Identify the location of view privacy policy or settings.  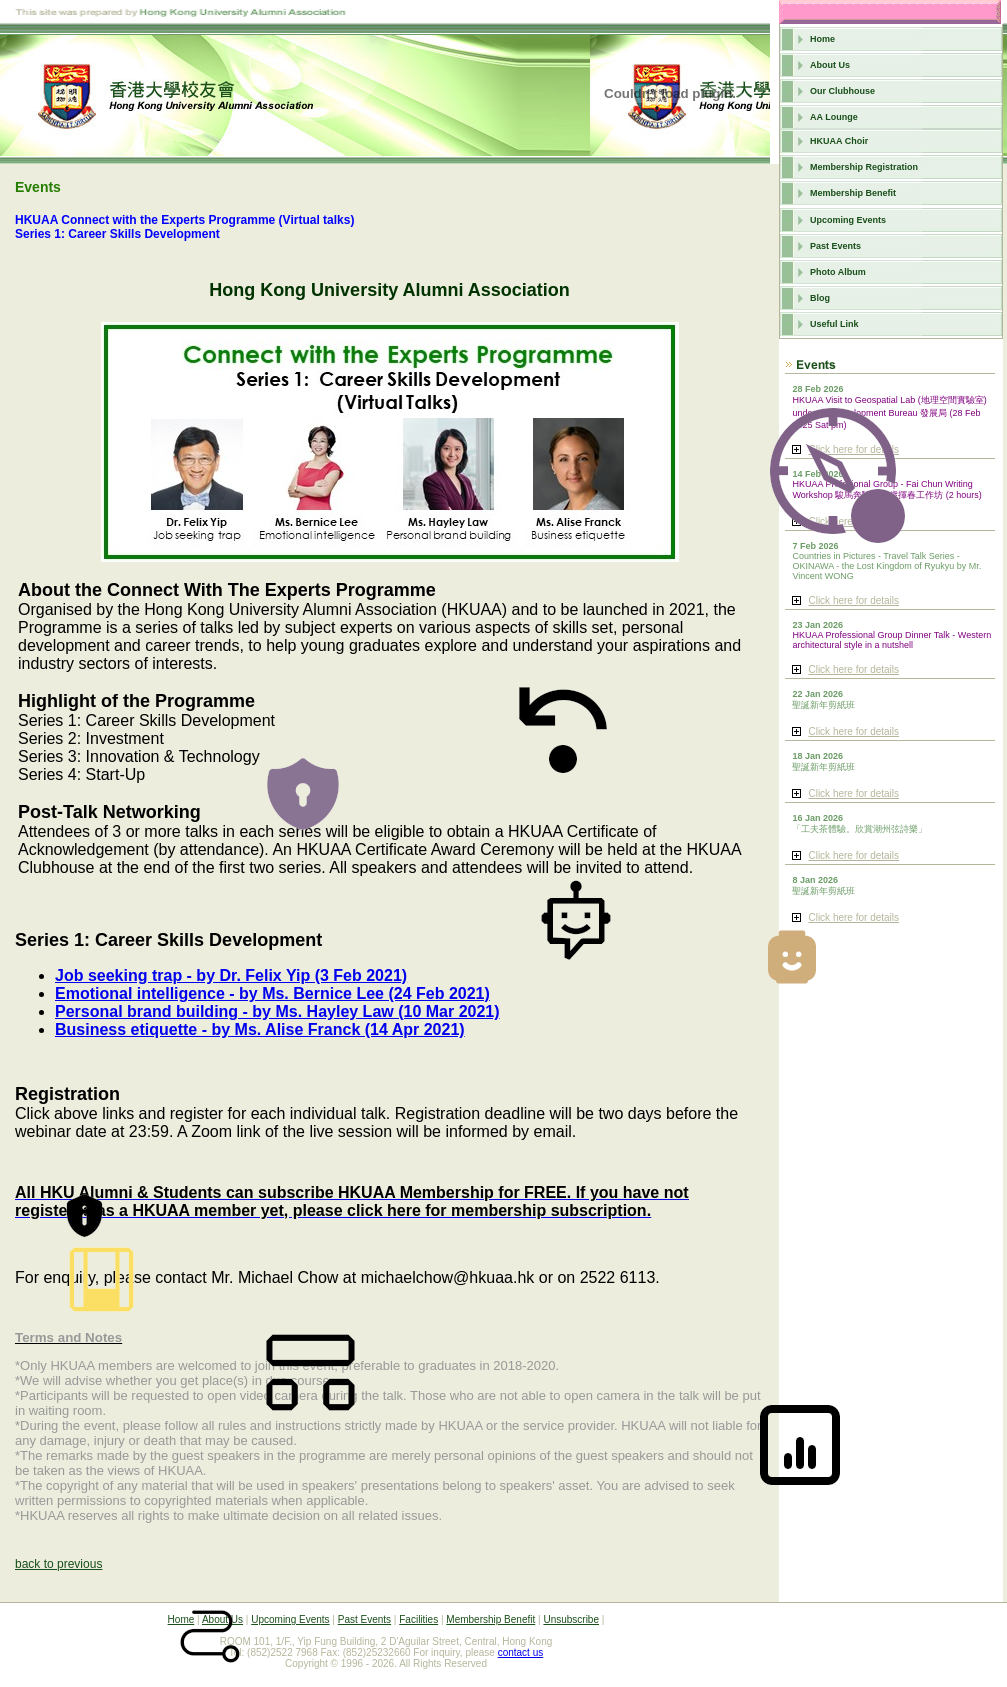
(84, 1215).